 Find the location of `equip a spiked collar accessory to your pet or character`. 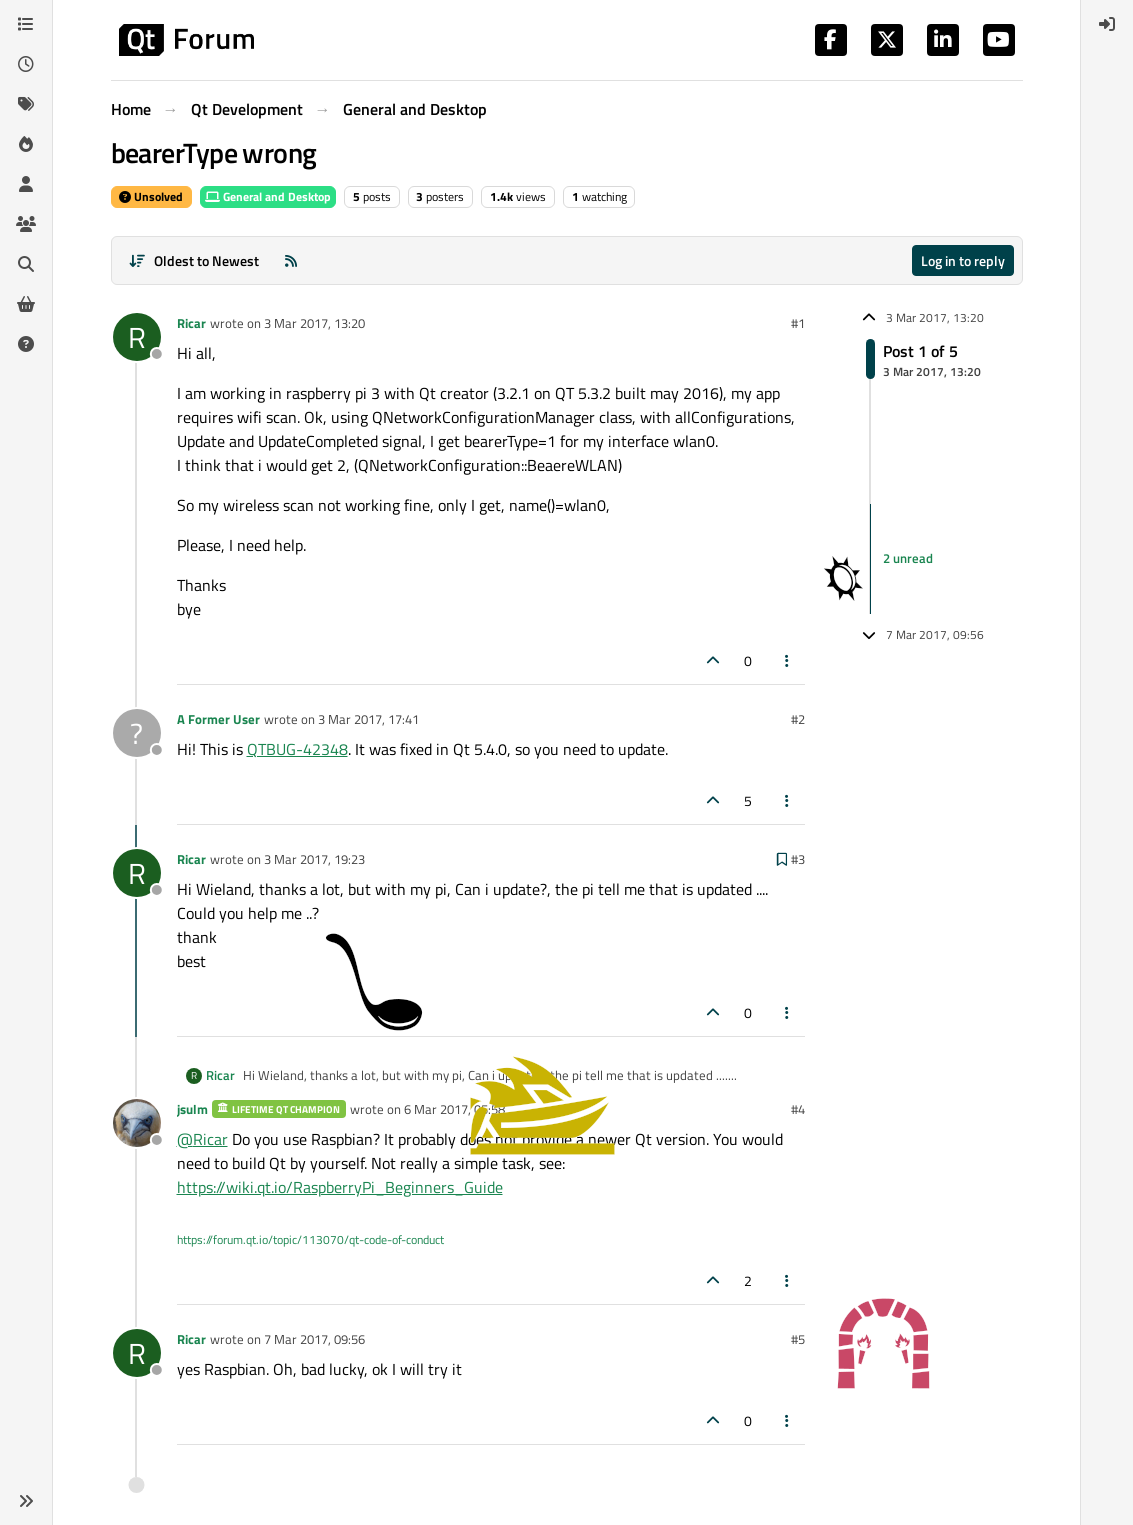

equip a spiked collar accessory to your pet or character is located at coordinates (843, 578).